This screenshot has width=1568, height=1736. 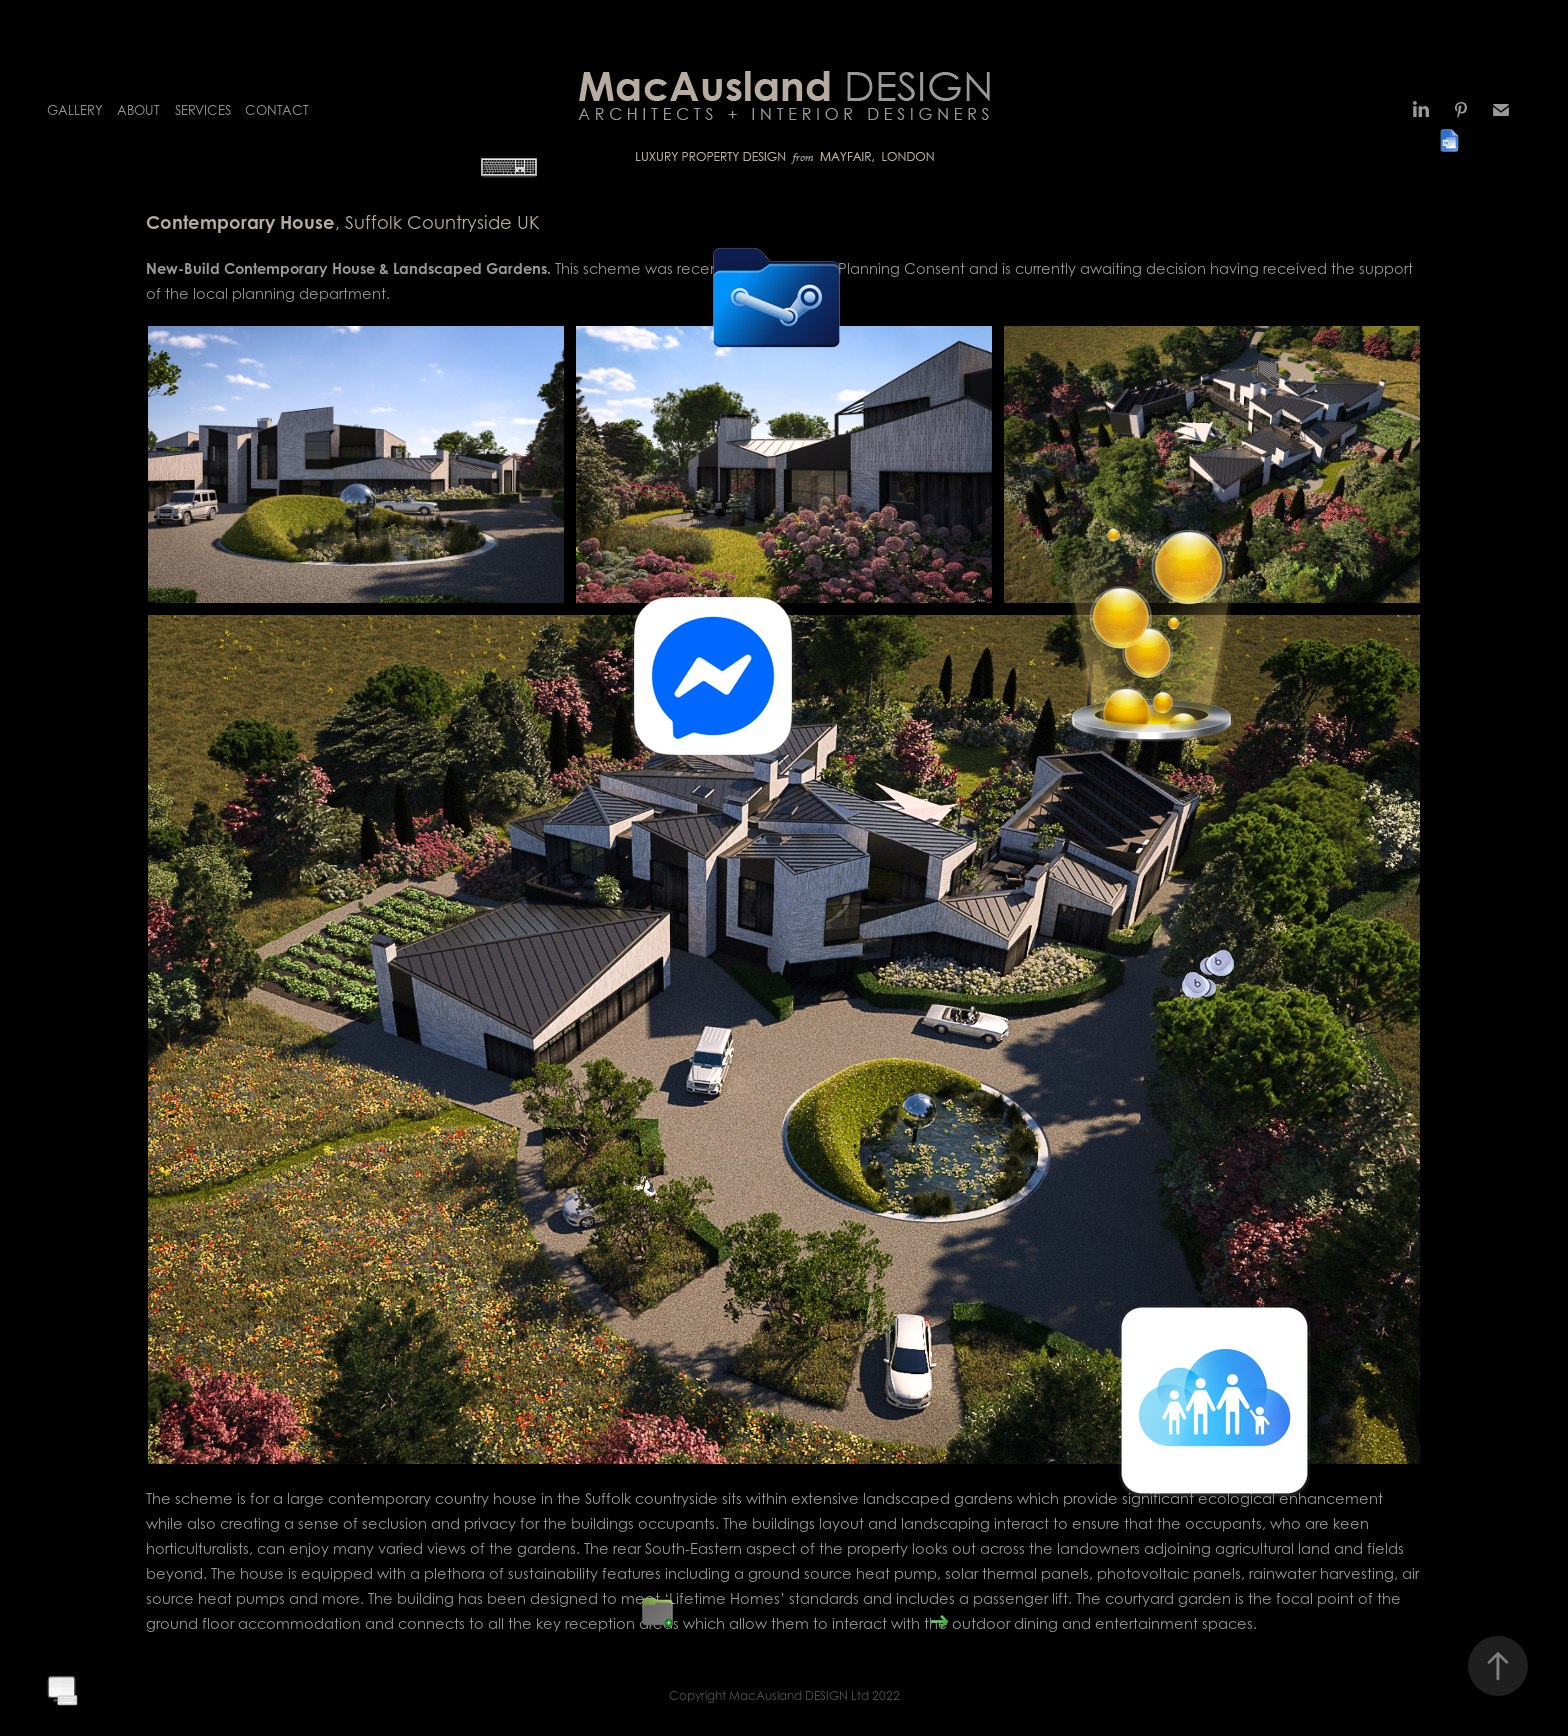 I want to click on access family sharing settings, so click(x=1214, y=1400).